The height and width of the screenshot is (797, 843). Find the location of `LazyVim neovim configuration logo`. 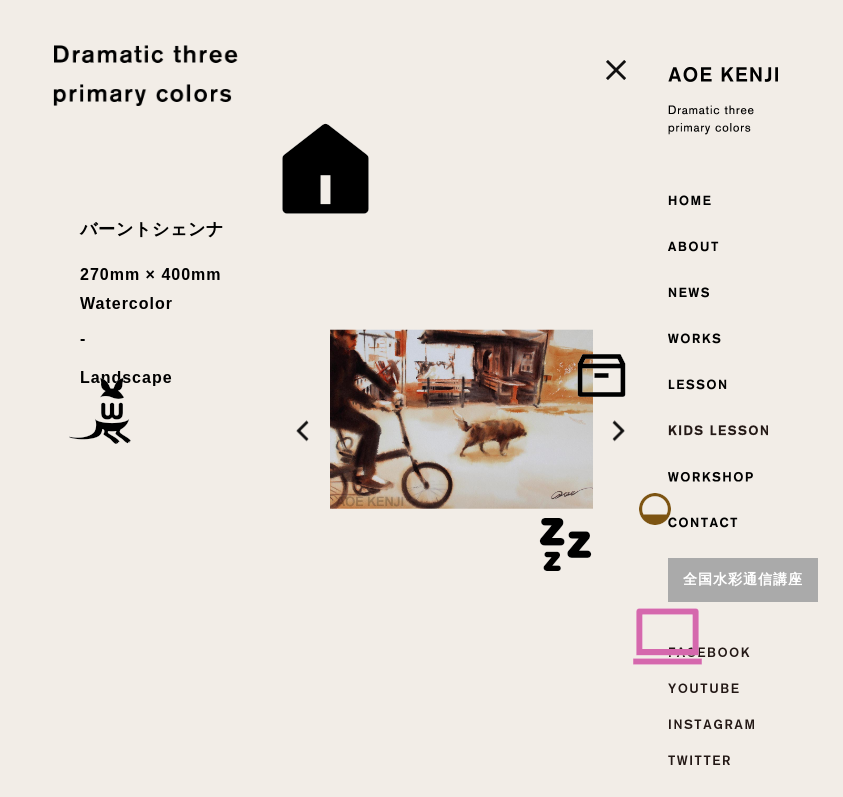

LazyVim neovim configuration logo is located at coordinates (565, 544).